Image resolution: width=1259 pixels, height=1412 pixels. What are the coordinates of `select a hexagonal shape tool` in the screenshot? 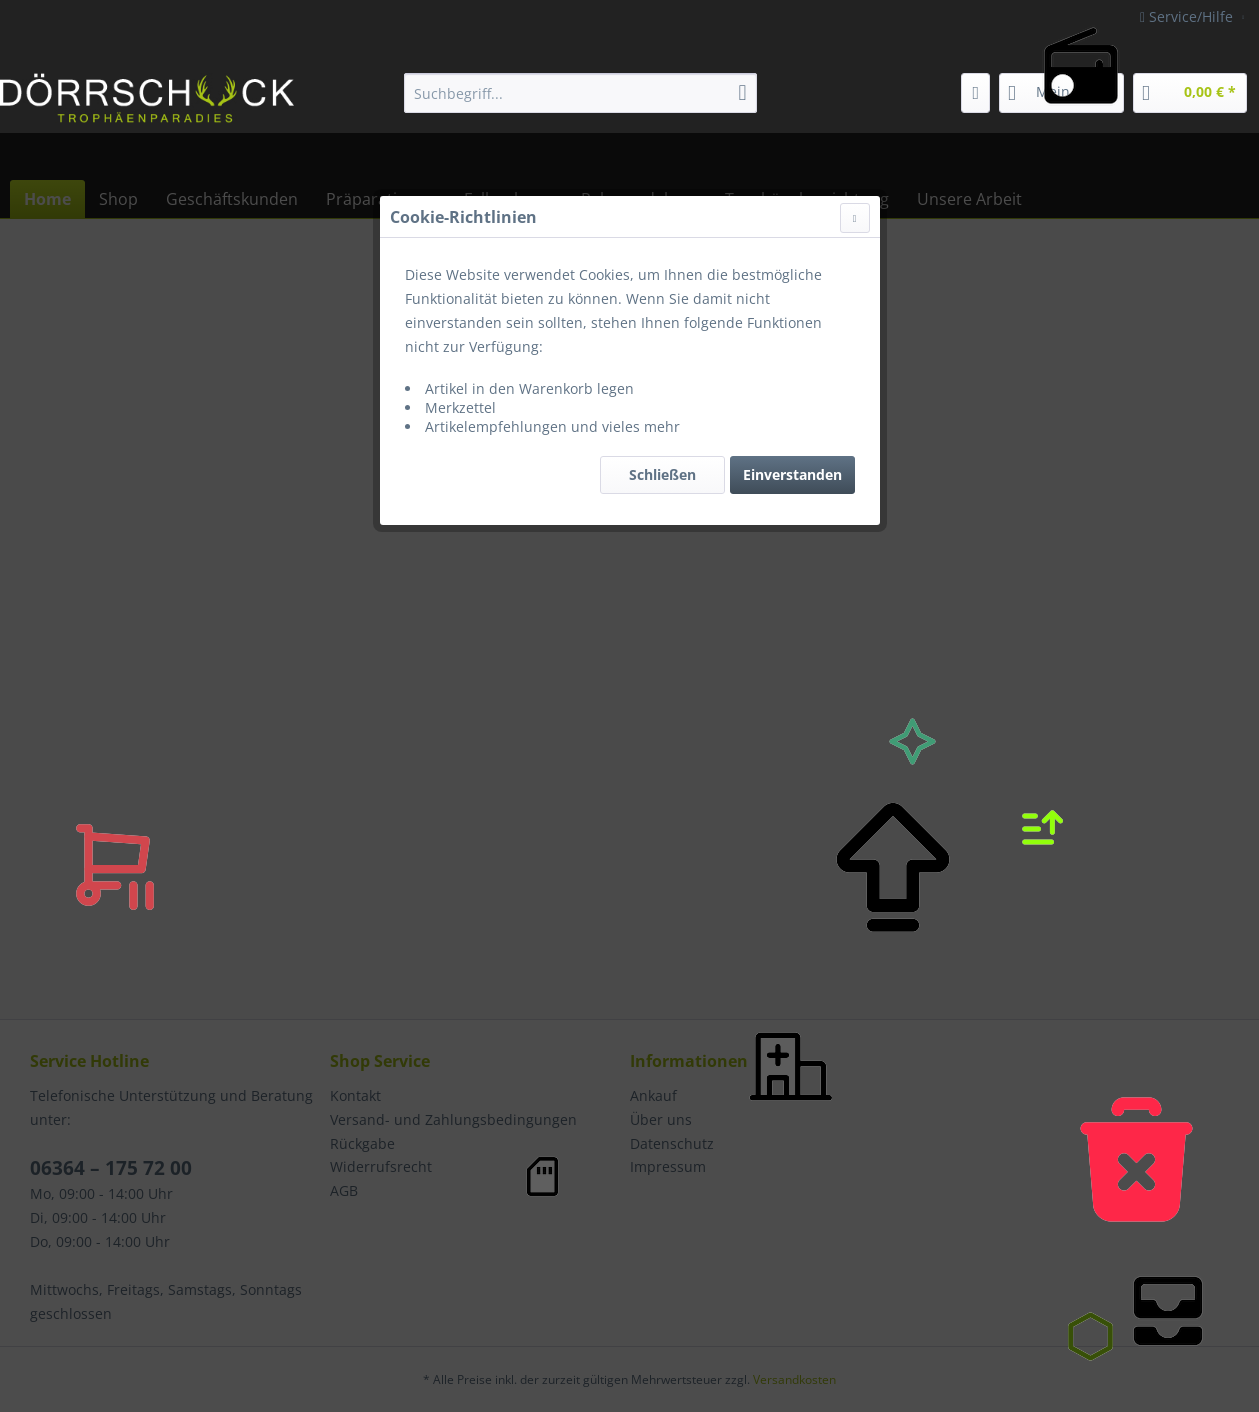 It's located at (1090, 1336).